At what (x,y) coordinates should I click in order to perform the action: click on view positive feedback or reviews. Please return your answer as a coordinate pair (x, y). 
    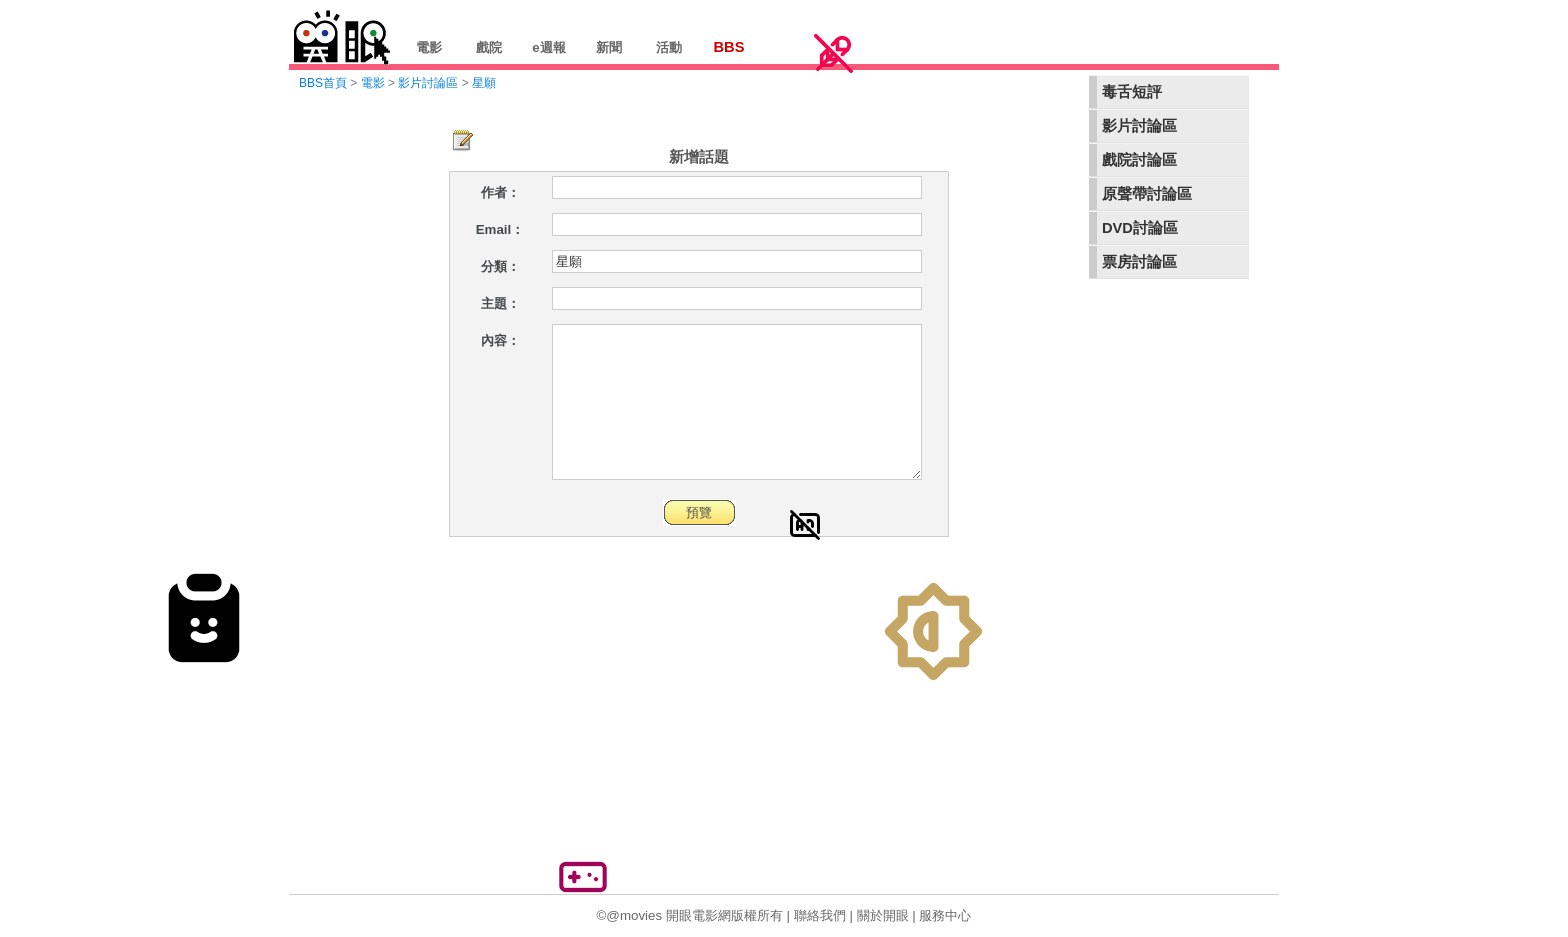
    Looking at the image, I should click on (204, 618).